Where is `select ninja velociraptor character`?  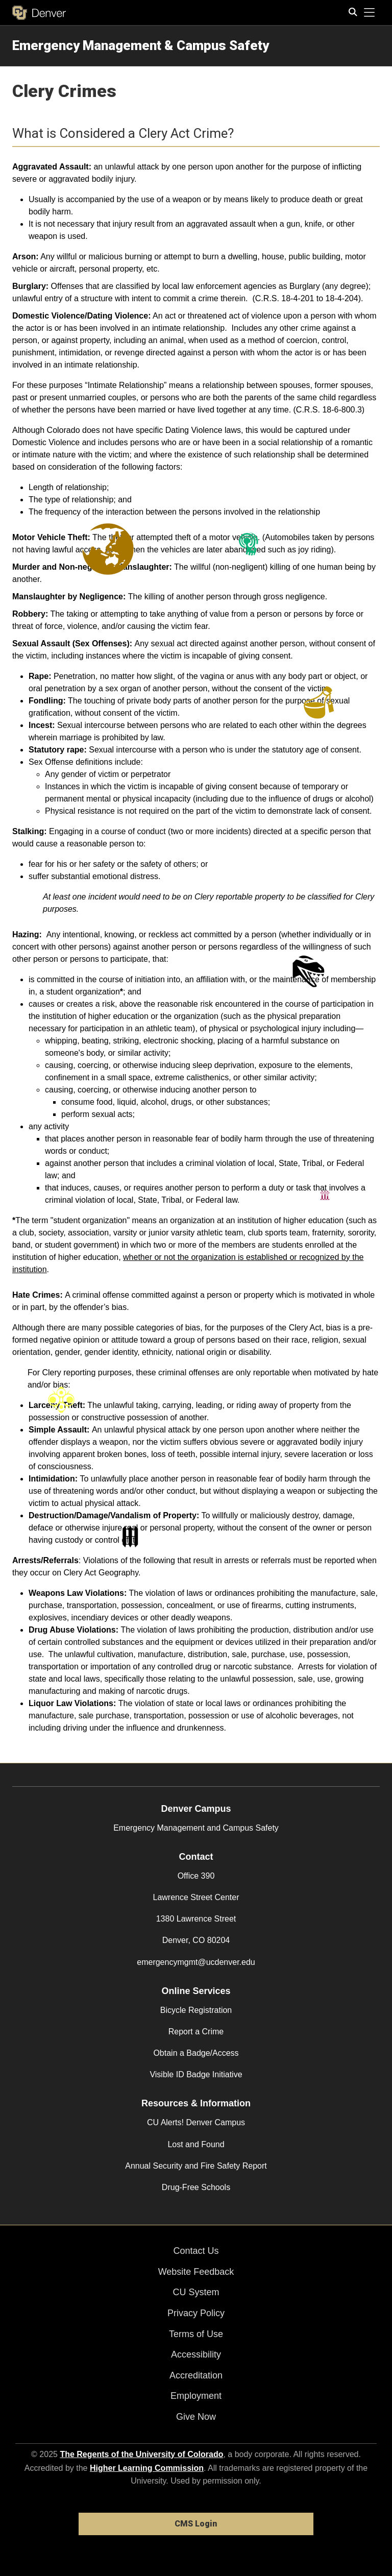 select ninja velociraptor character is located at coordinates (309, 971).